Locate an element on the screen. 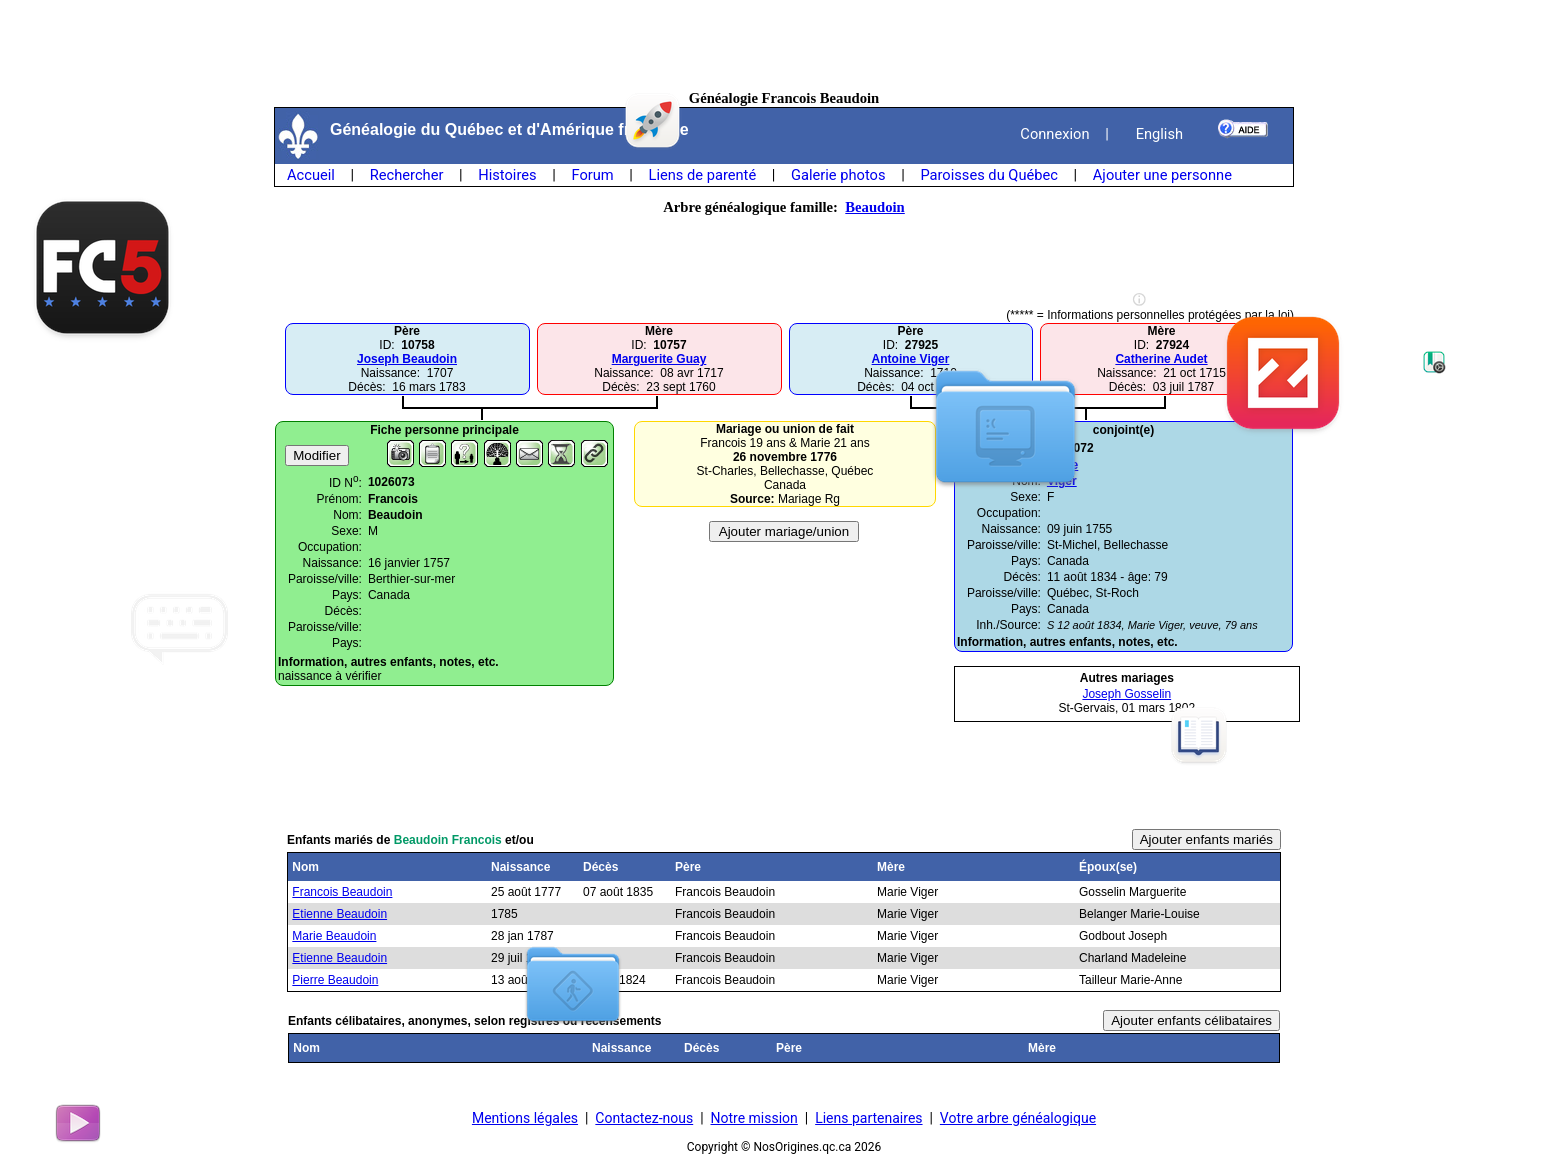  open calibre ebook editor is located at coordinates (1434, 362).